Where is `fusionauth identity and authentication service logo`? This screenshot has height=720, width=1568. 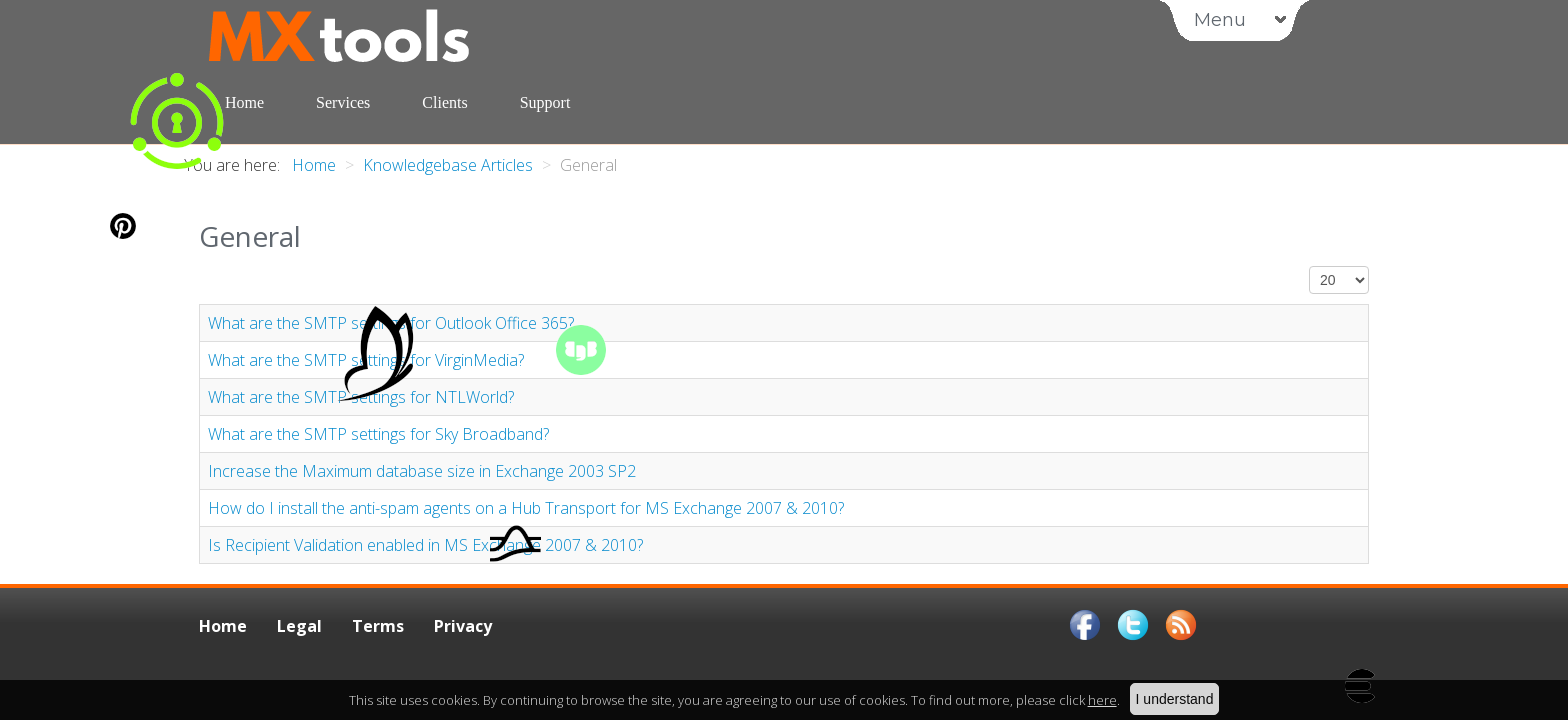
fusionauth identity and authentication service logo is located at coordinates (177, 121).